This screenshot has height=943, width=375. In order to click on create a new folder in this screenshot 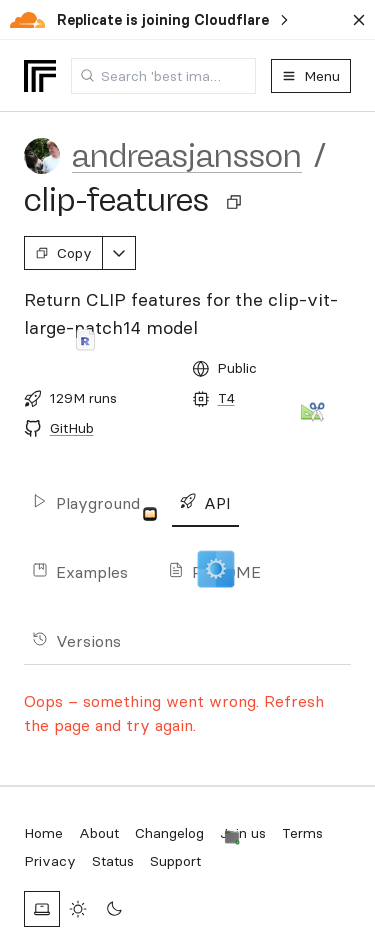, I will do `click(232, 837)`.